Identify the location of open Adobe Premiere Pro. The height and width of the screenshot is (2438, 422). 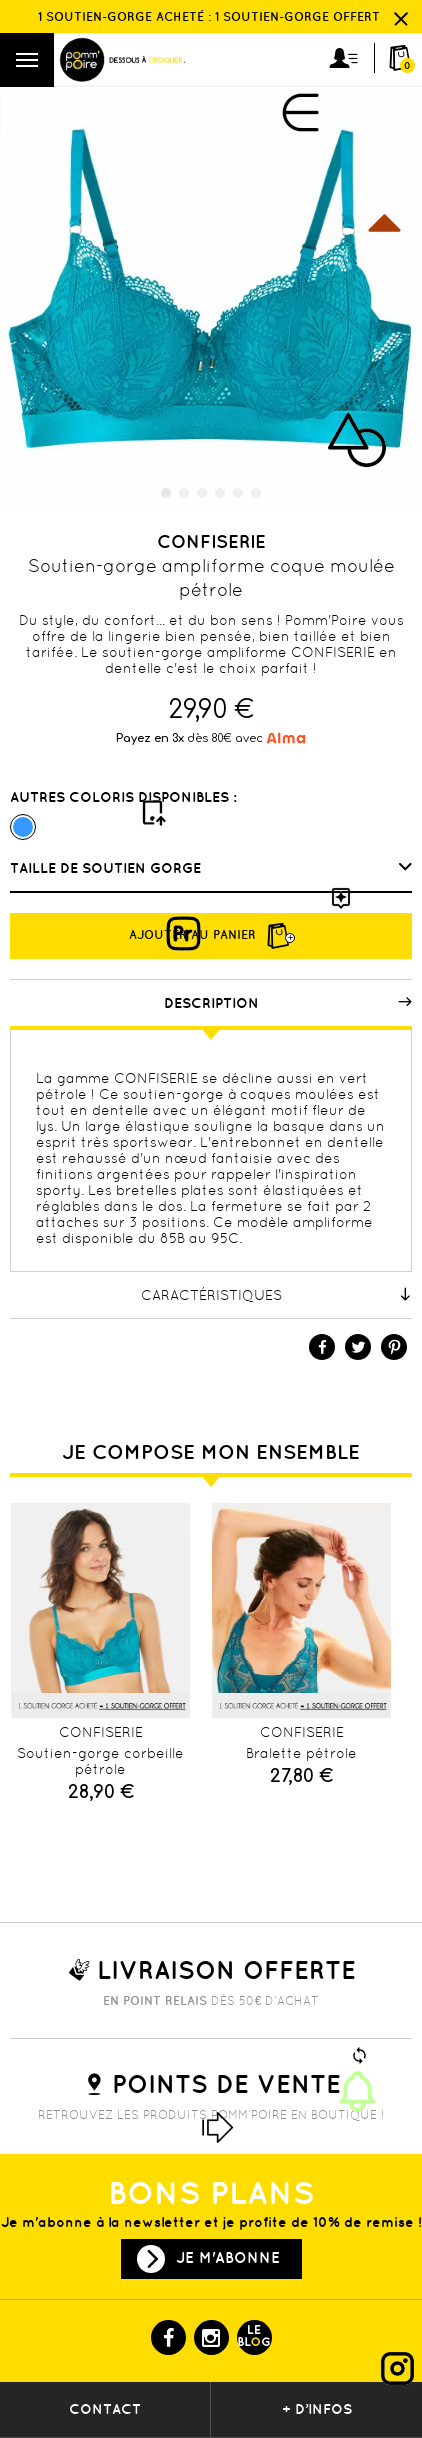
(183, 933).